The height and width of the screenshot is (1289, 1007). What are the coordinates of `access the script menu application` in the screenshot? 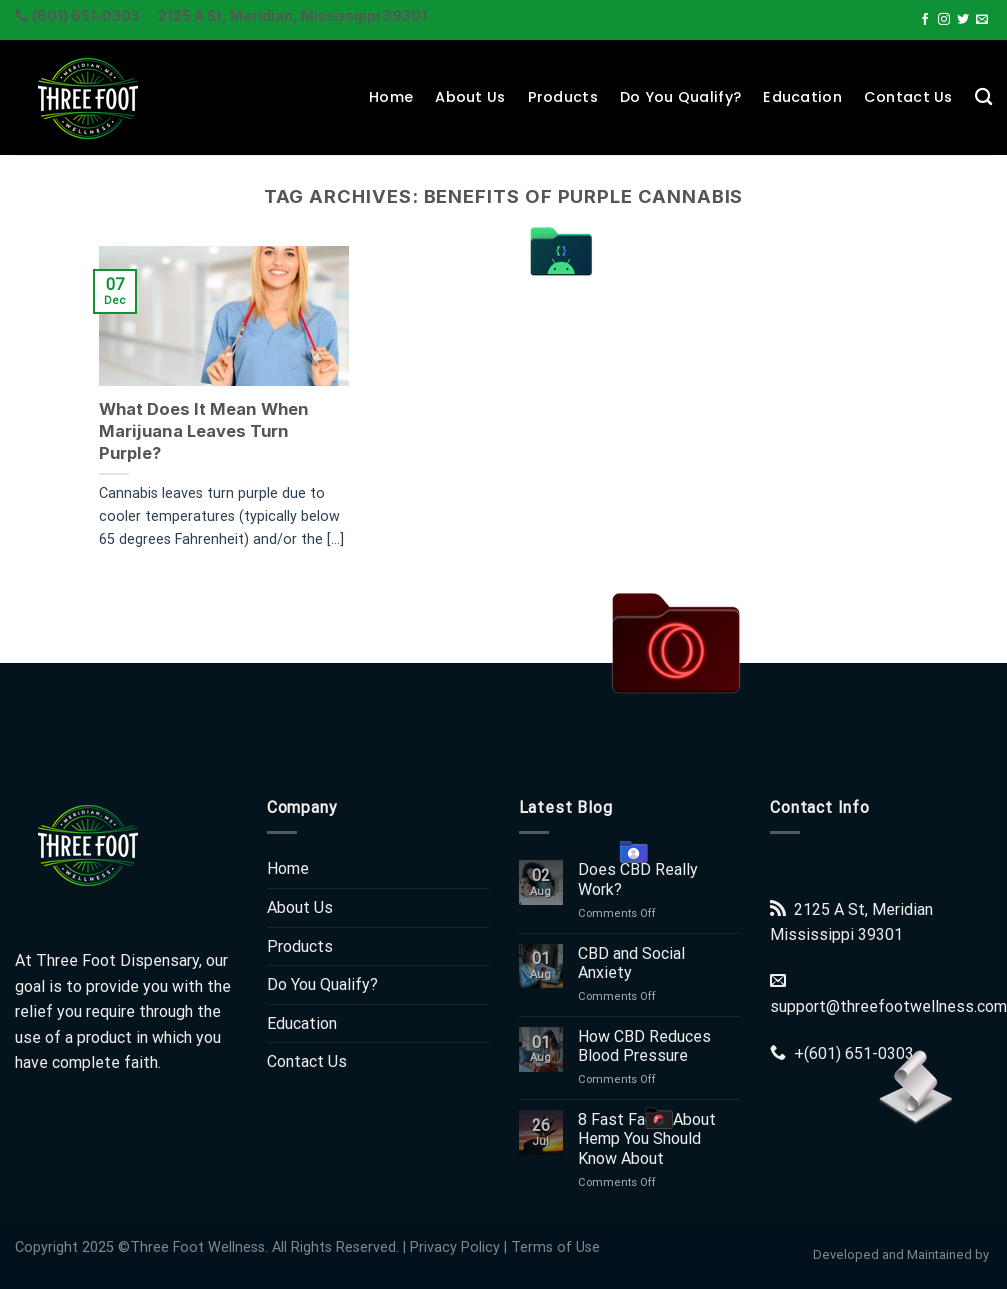 It's located at (915, 1086).